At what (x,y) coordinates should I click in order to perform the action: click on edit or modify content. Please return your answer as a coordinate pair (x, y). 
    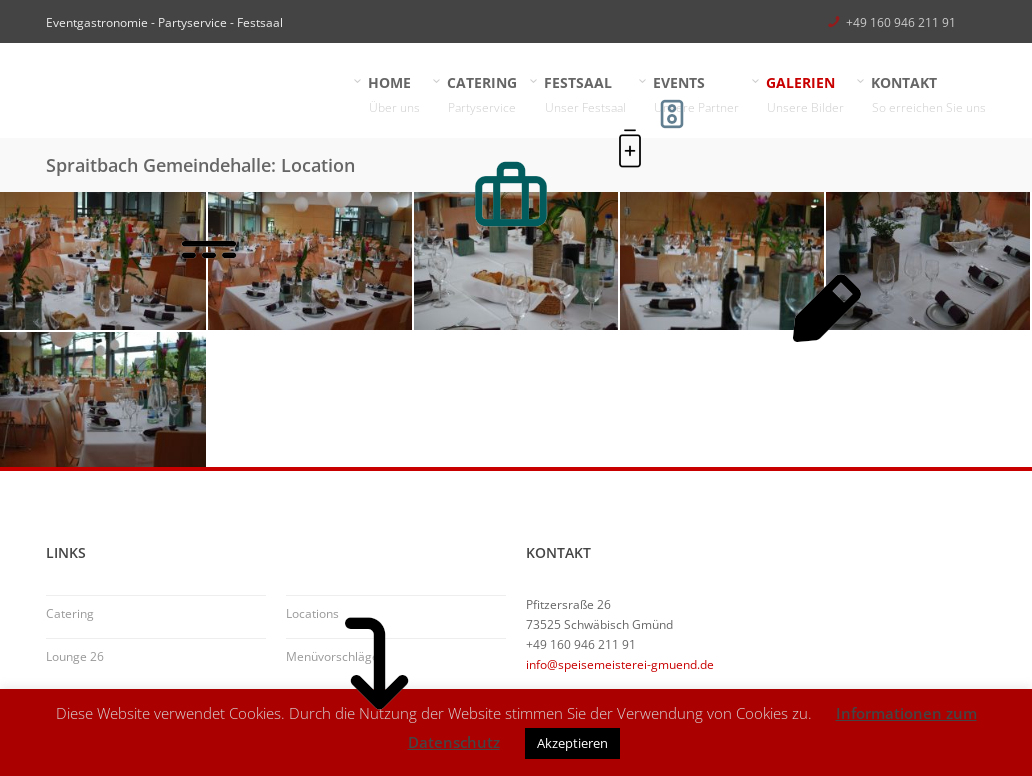
    Looking at the image, I should click on (827, 308).